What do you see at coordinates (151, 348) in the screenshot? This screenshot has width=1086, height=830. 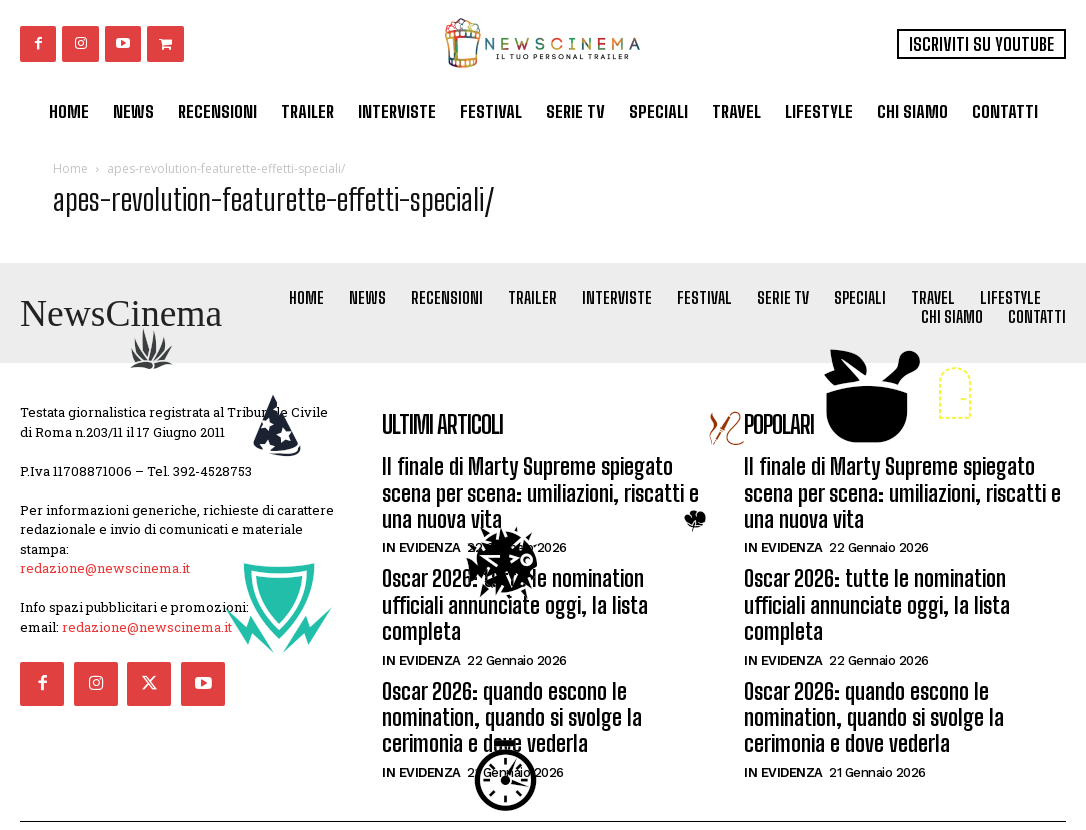 I see `agave plant icon for a gardening or farming game` at bounding box center [151, 348].